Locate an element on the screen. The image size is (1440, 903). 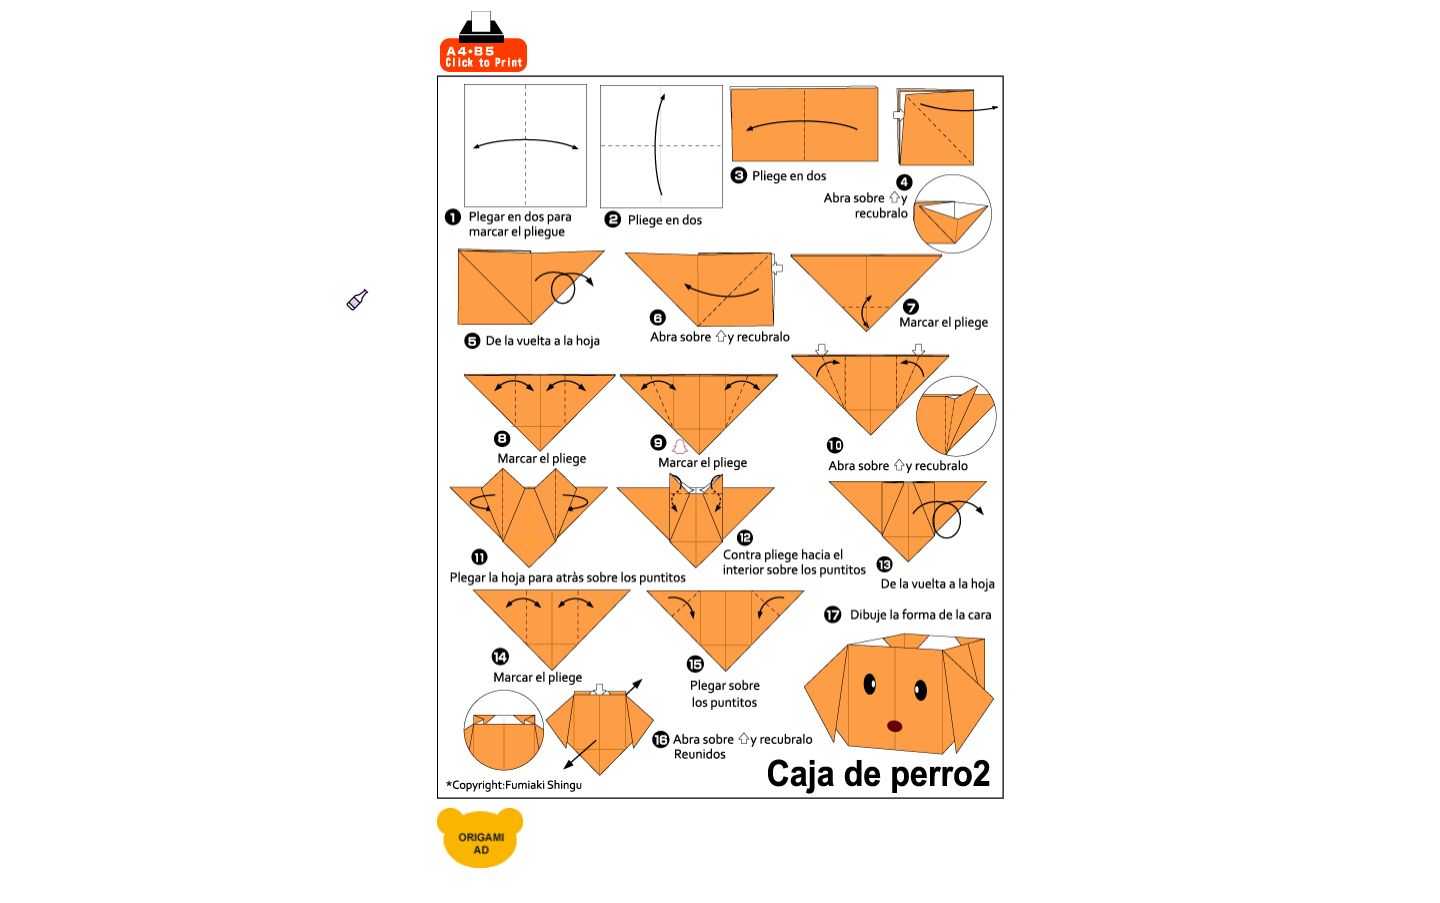
browse alcoholic beverage options is located at coordinates (357, 300).